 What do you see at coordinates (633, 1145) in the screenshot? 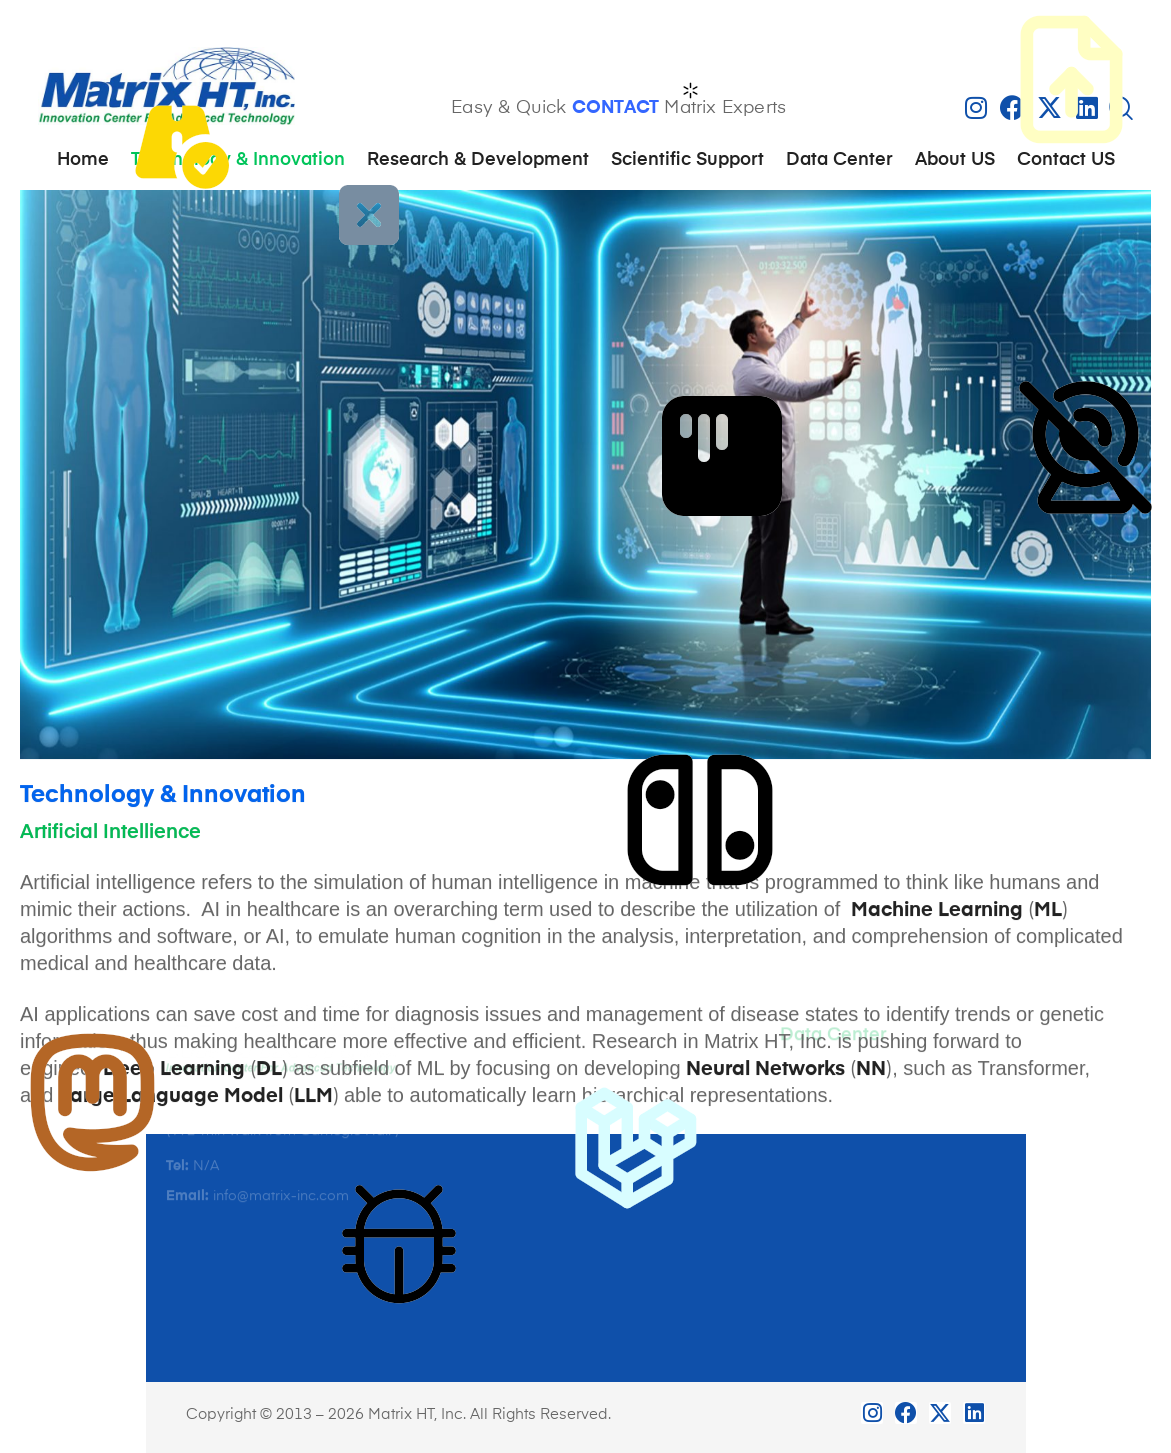
I see `Laravel framework branding or integration` at bounding box center [633, 1145].